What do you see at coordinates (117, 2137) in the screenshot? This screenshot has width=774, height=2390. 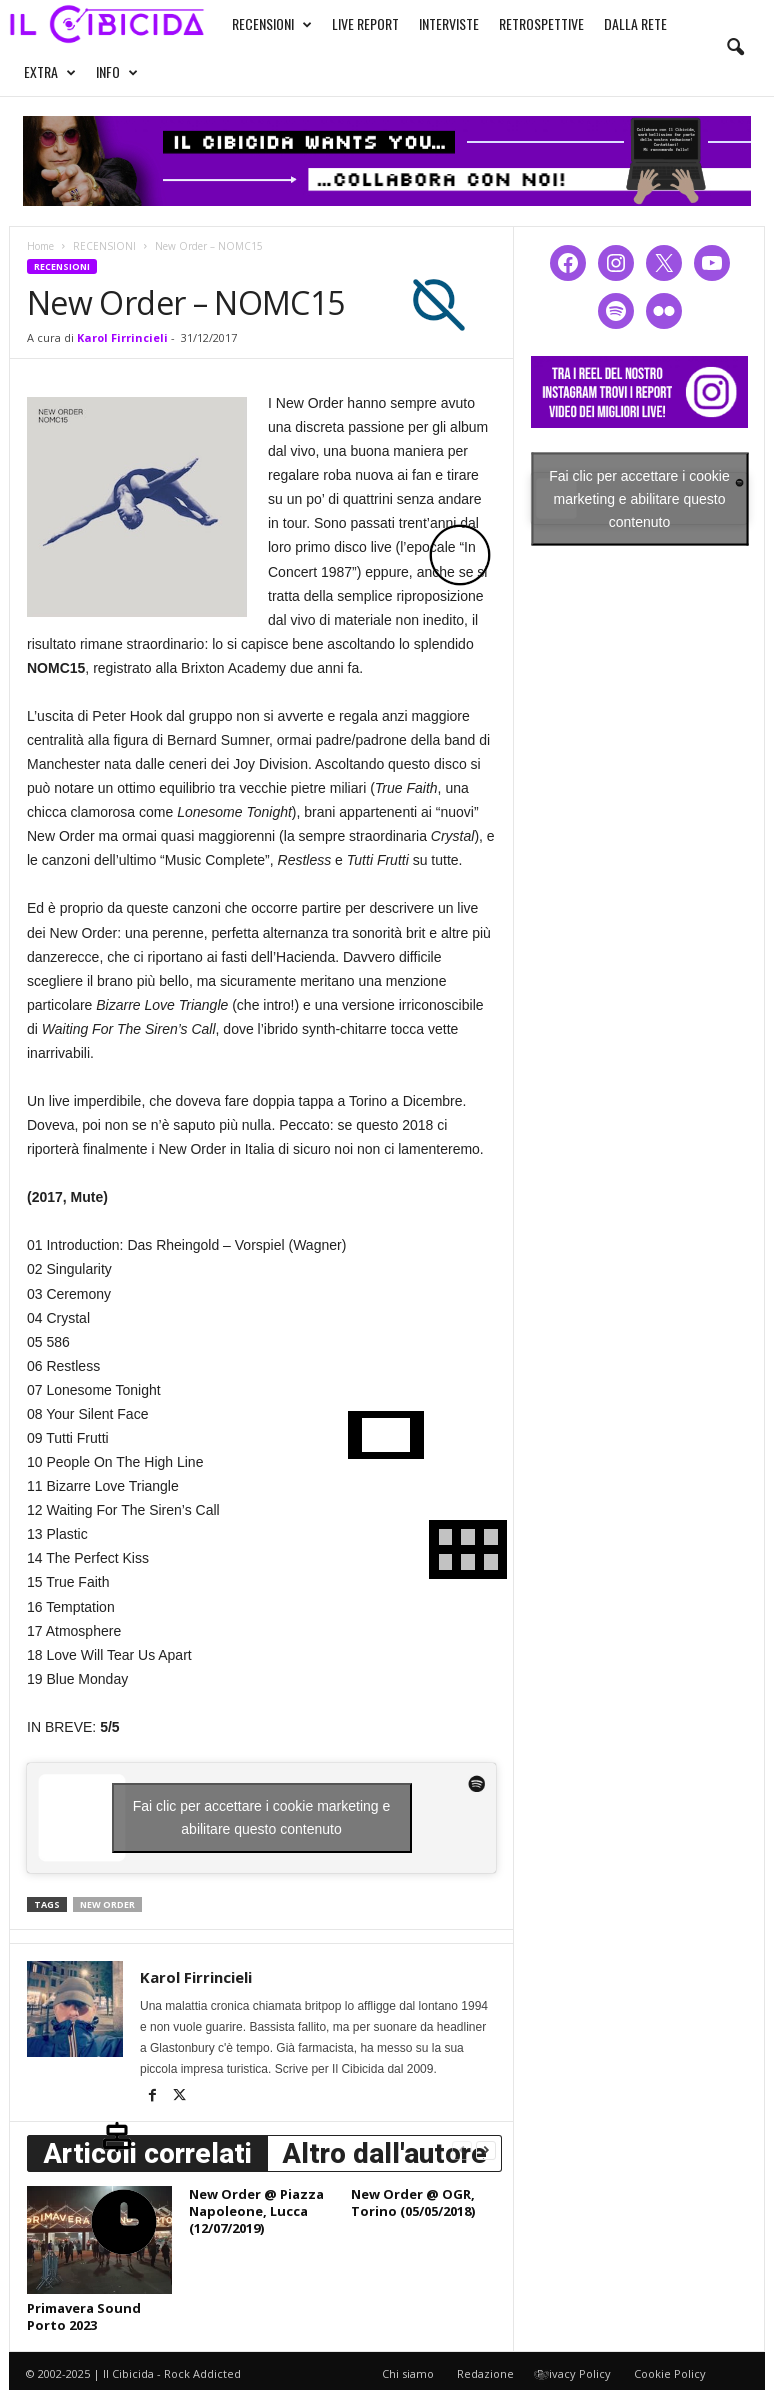 I see `align objects to horizontal center` at bounding box center [117, 2137].